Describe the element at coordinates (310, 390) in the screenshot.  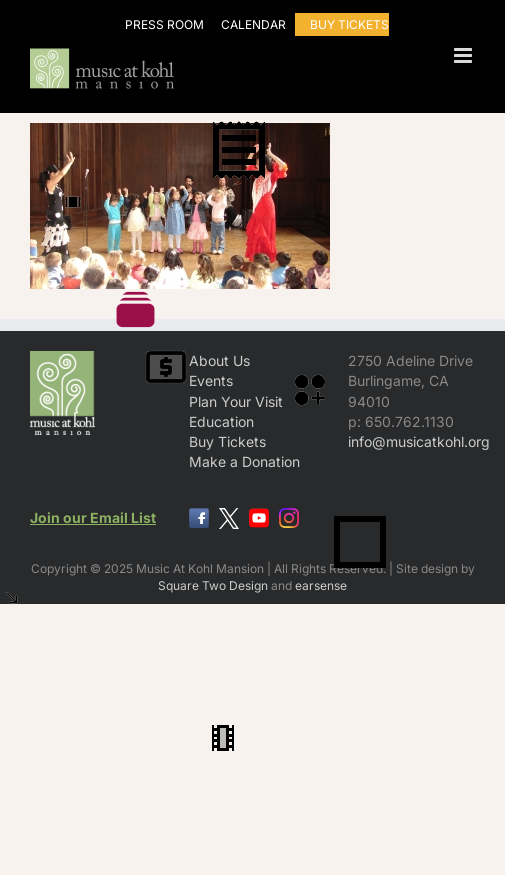
I see `add a new item to a group or collection` at that location.